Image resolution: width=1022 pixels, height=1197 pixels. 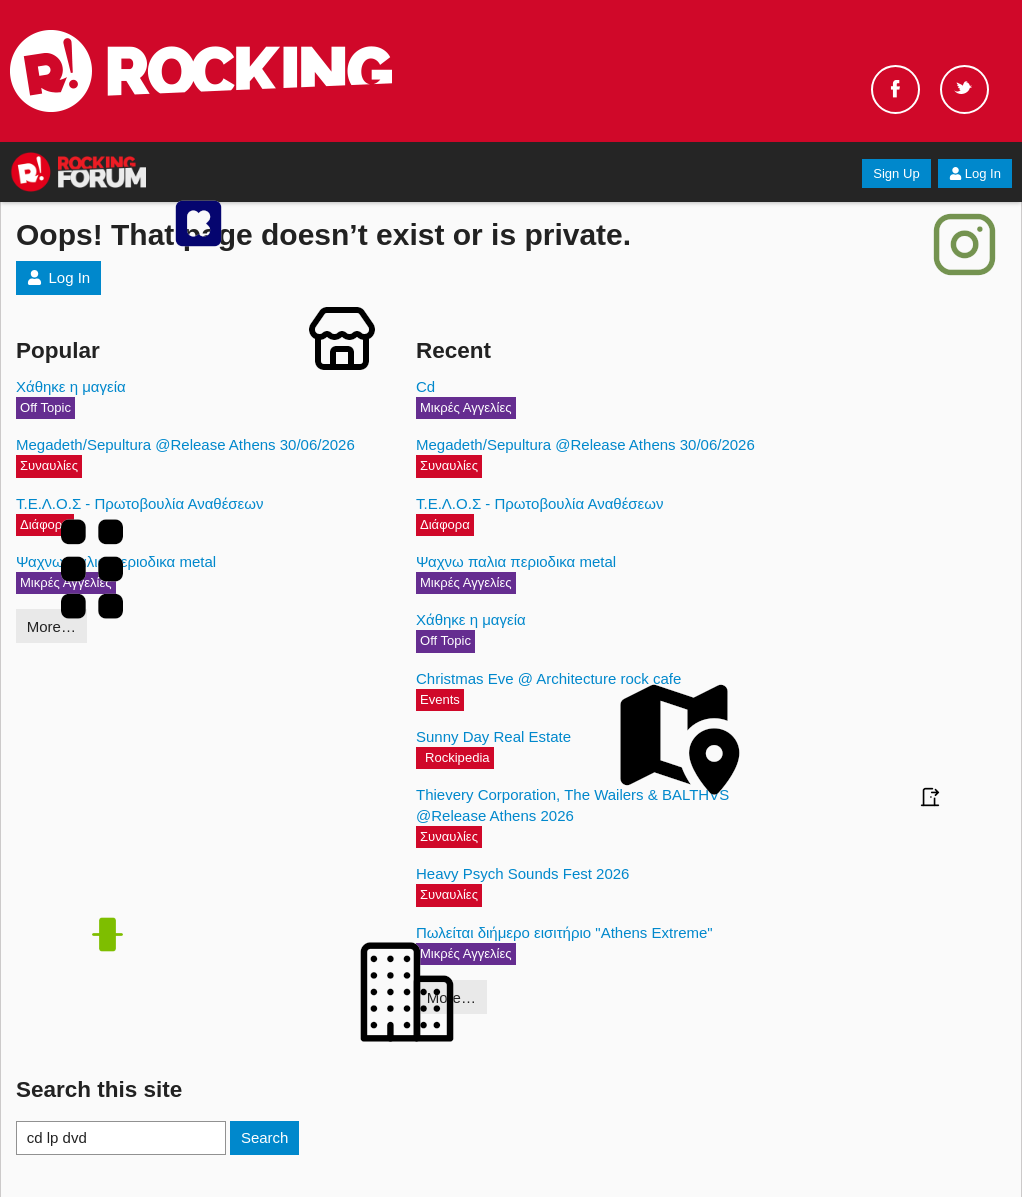 I want to click on view business or company information, so click(x=407, y=992).